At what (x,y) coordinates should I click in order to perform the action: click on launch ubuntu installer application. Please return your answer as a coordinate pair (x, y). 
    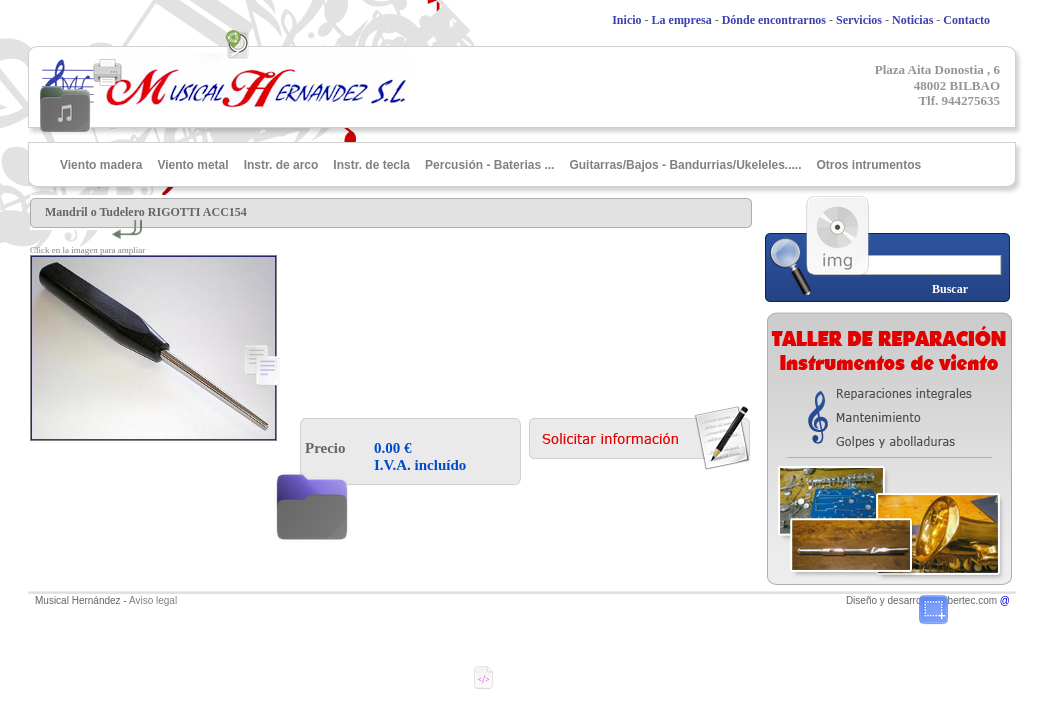
    Looking at the image, I should click on (238, 45).